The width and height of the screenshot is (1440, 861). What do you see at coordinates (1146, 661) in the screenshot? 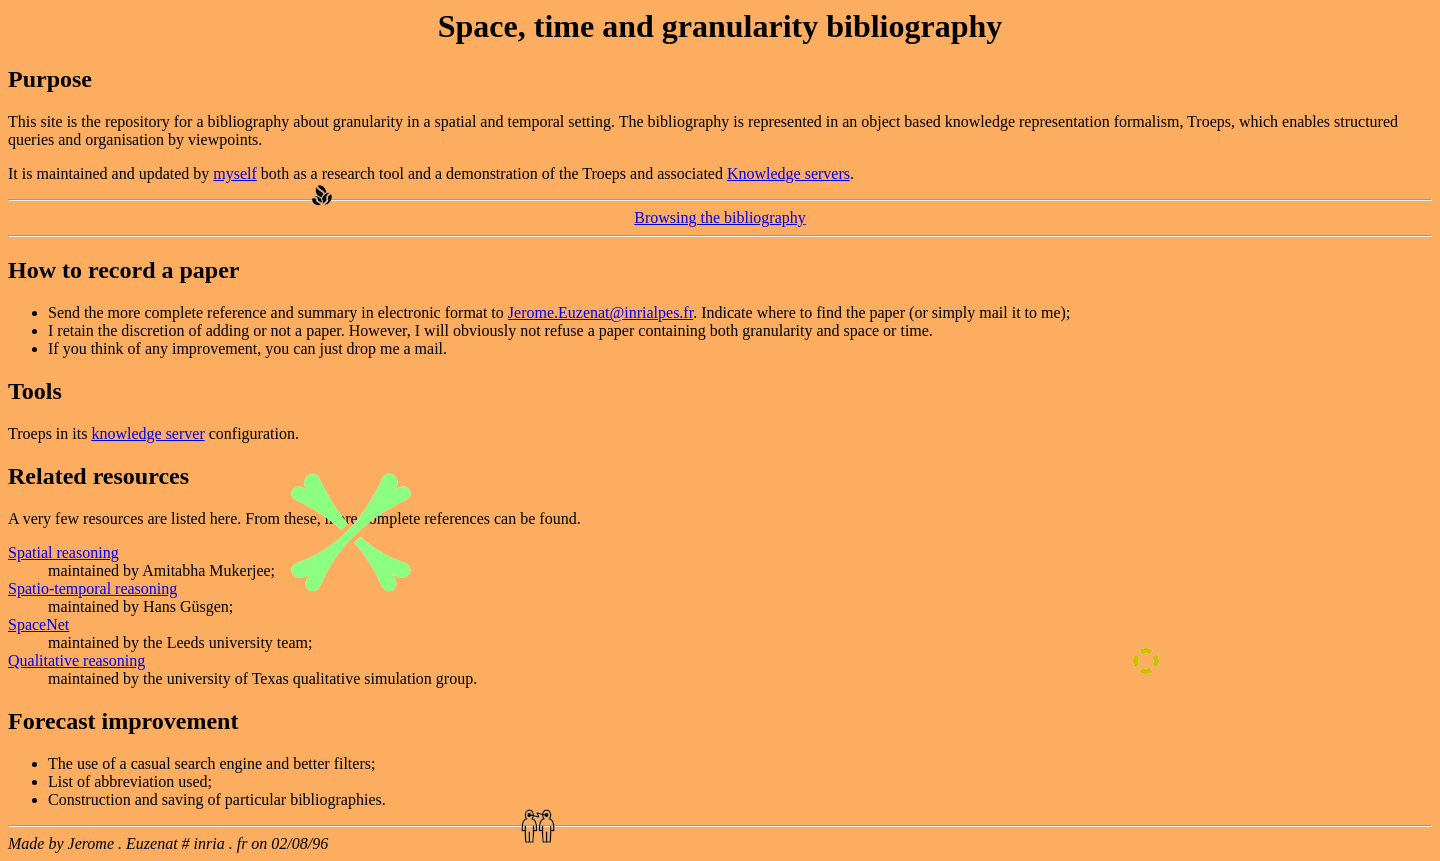
I see `access help or support center` at bounding box center [1146, 661].